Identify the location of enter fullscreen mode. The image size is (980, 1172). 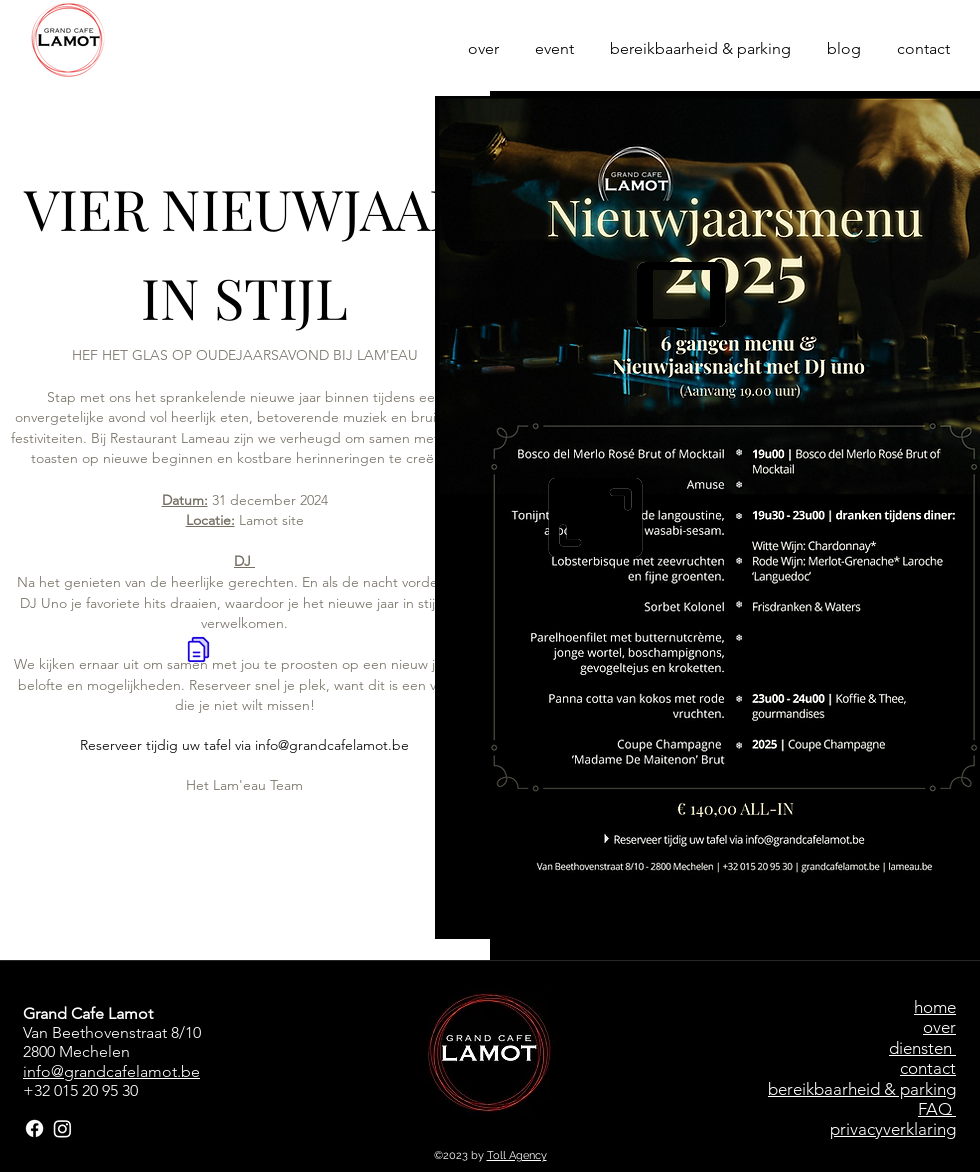
(595, 517).